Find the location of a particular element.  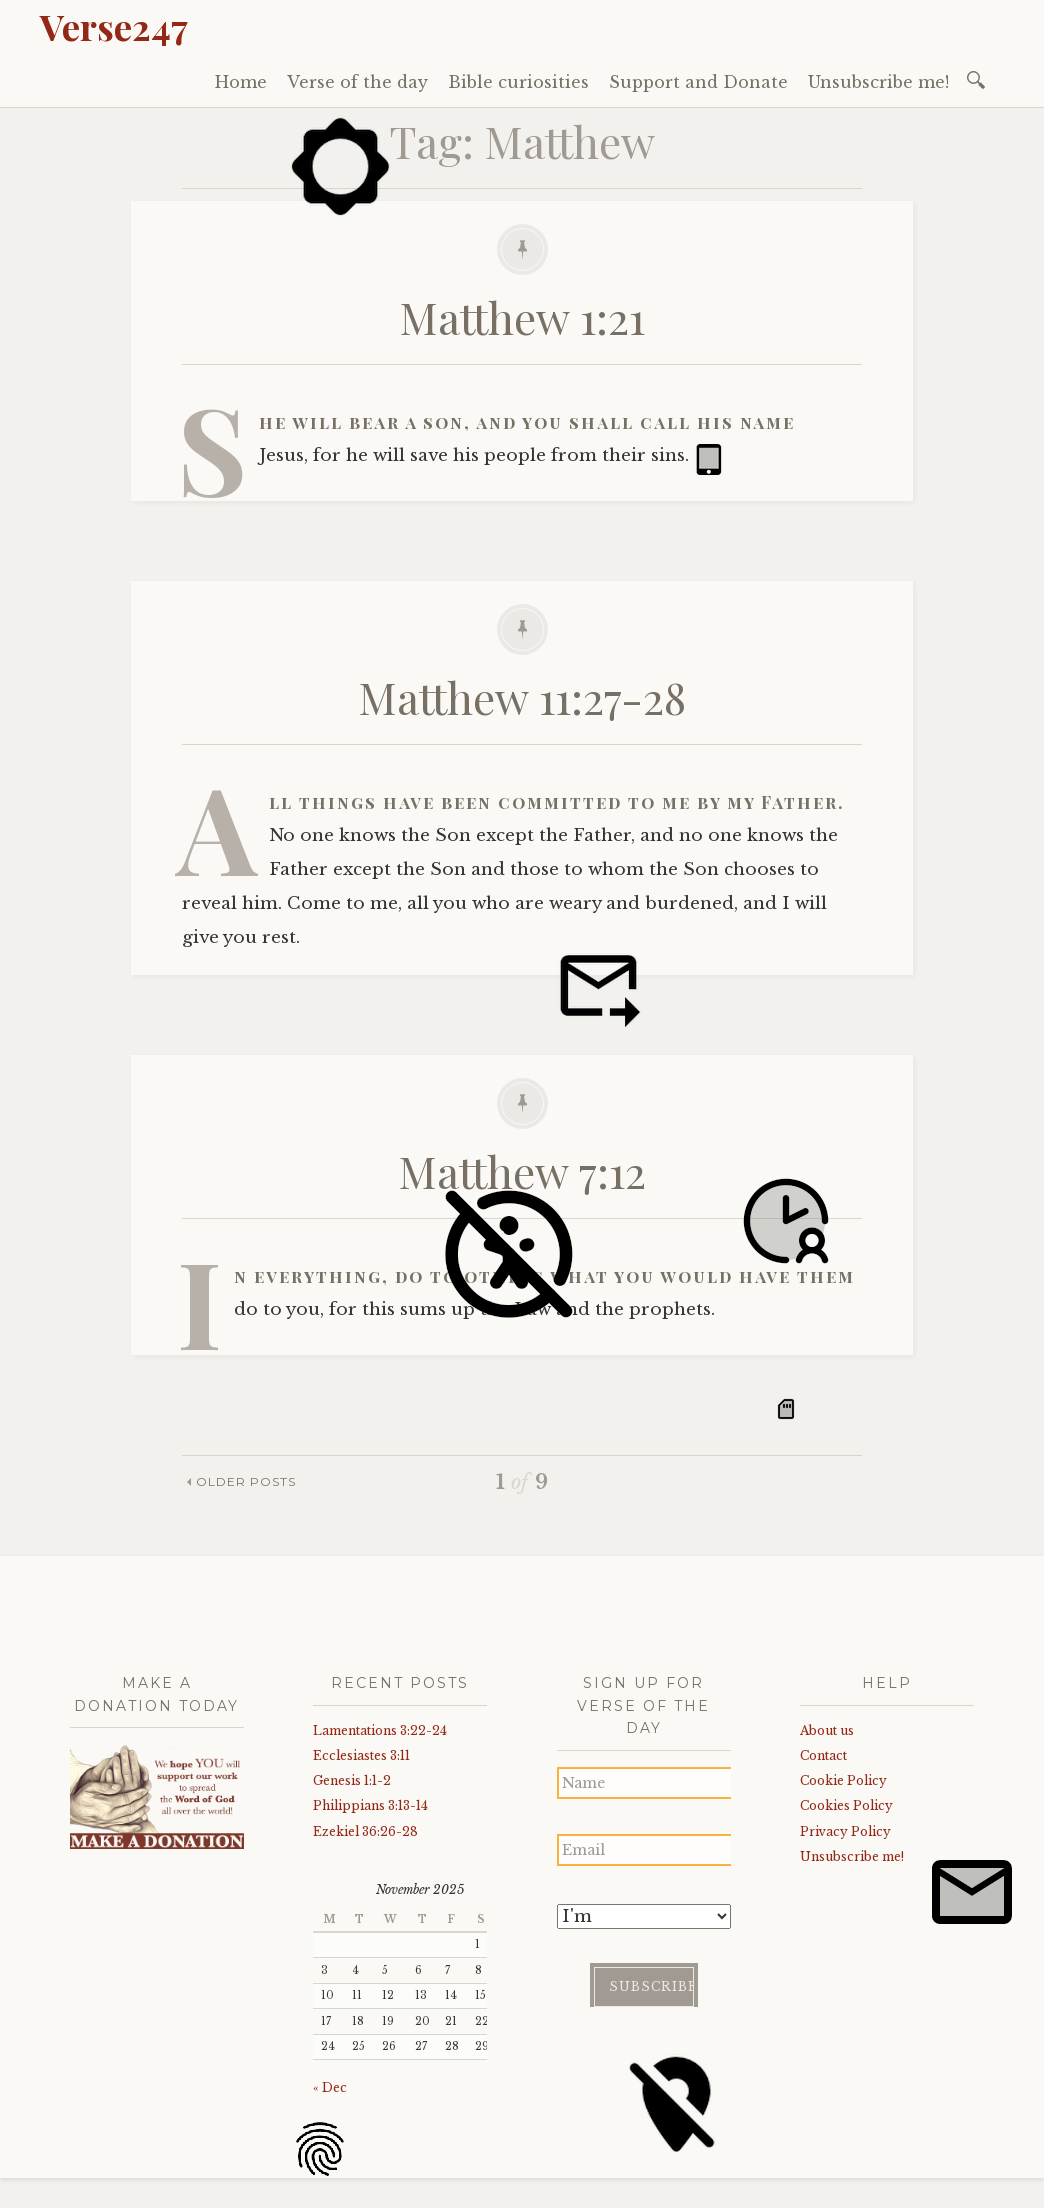

view user activity history is located at coordinates (786, 1221).